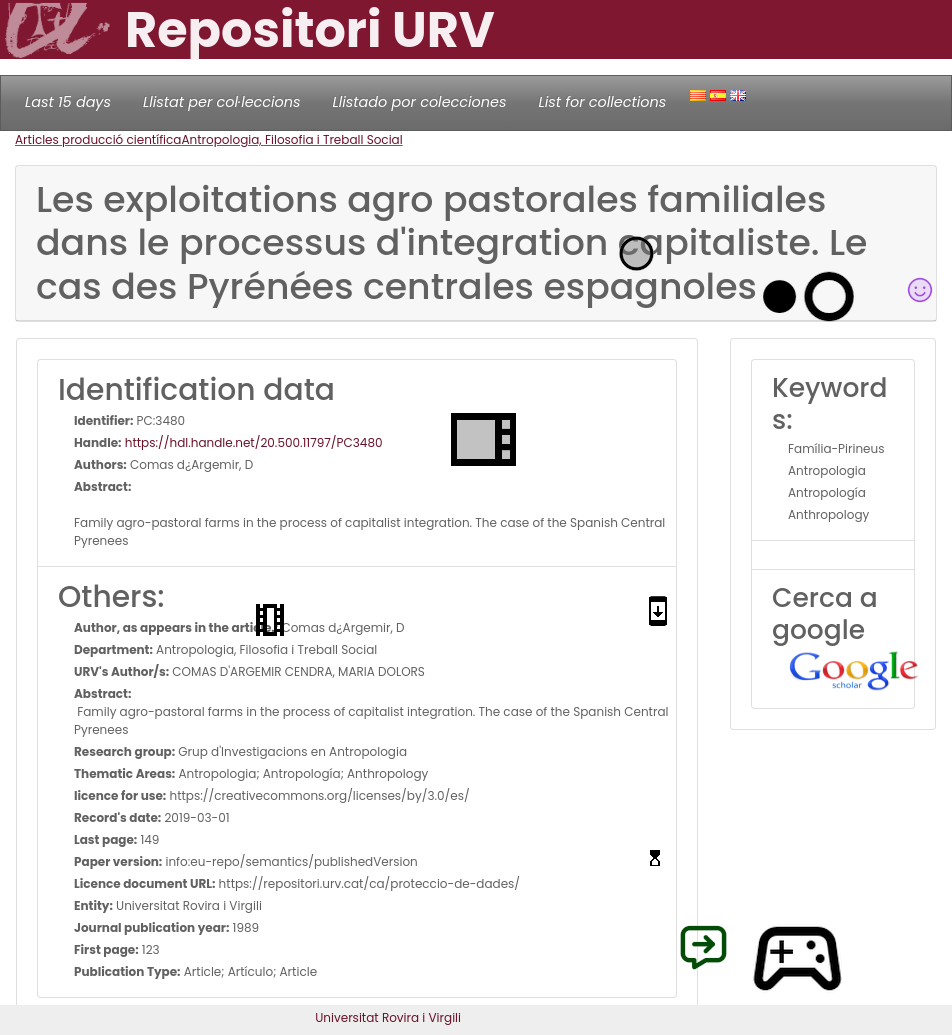 Image resolution: width=952 pixels, height=1035 pixels. Describe the element at coordinates (703, 946) in the screenshot. I see `forward a message to another recipient` at that location.